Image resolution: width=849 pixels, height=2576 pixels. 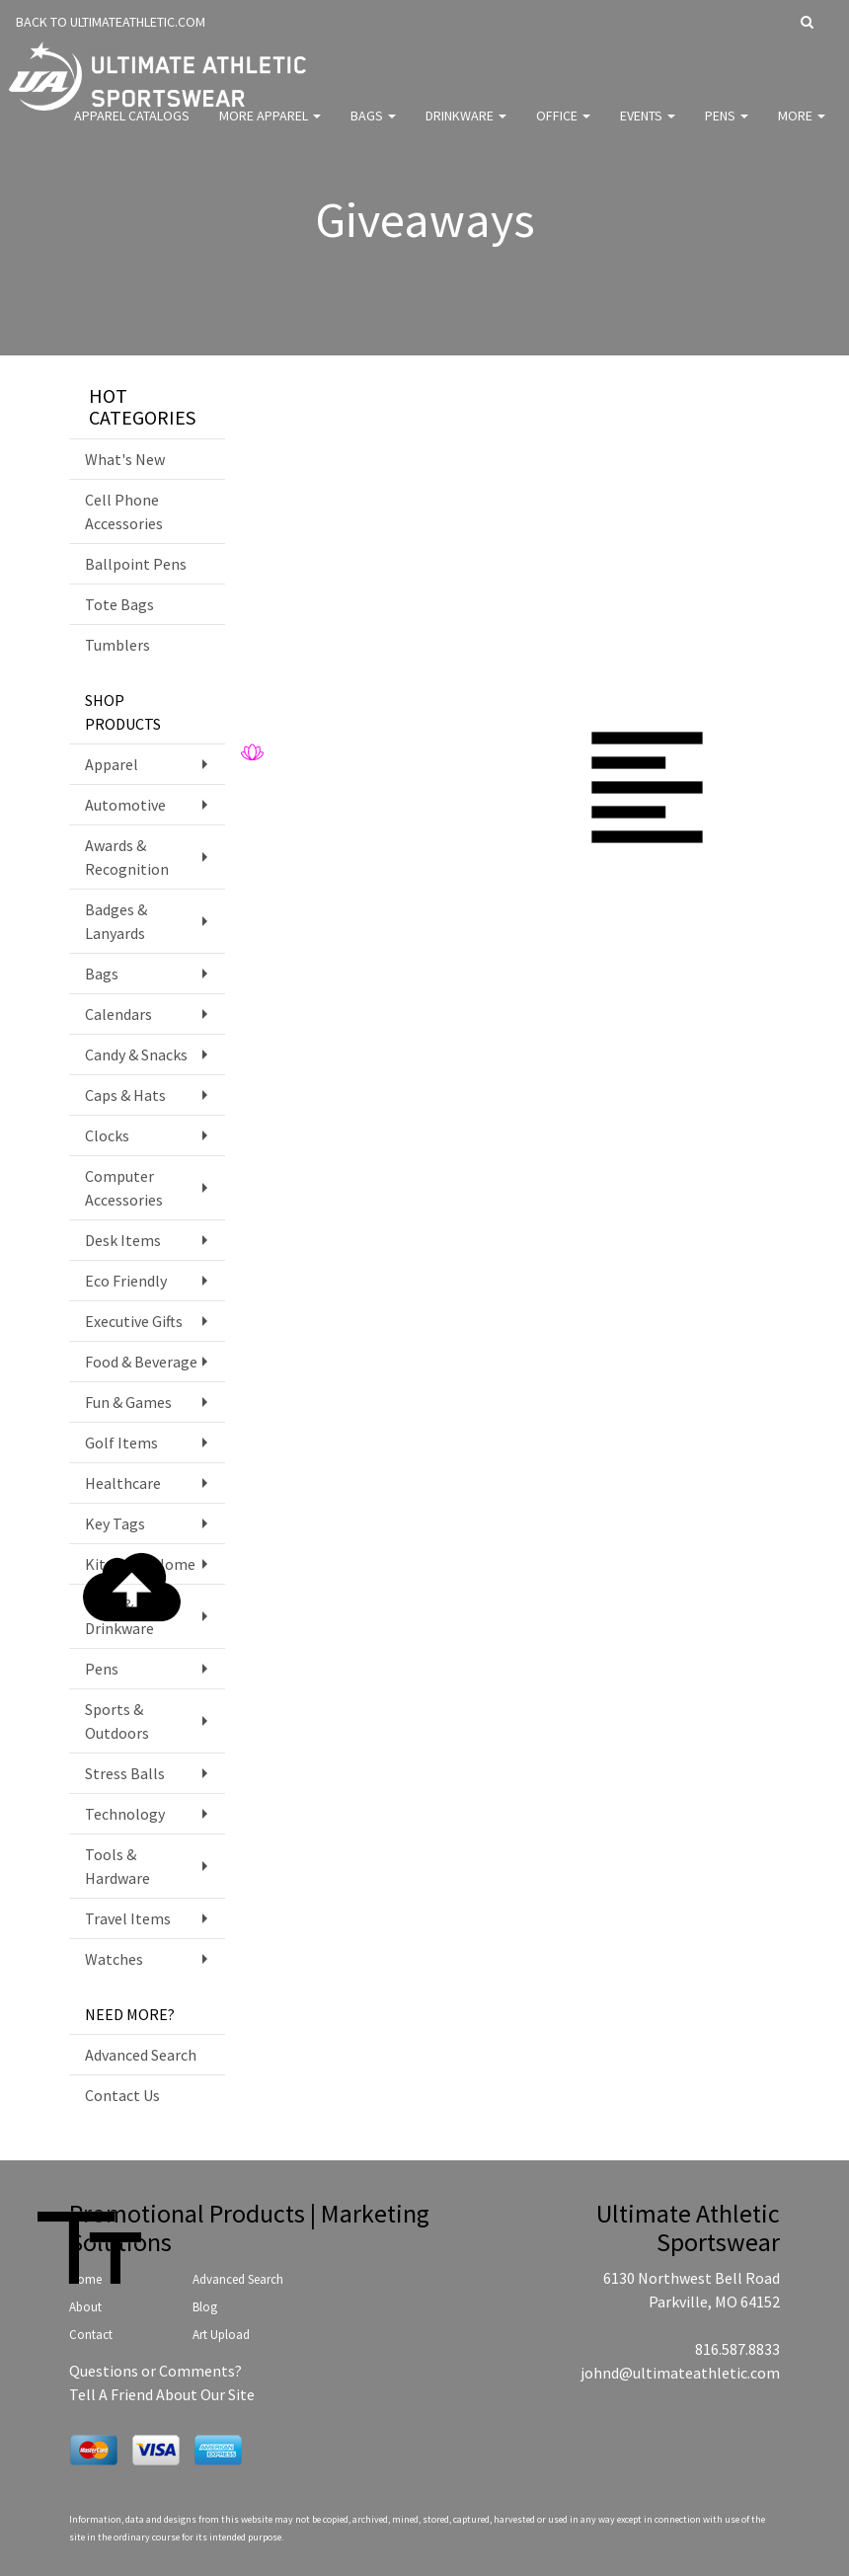 I want to click on upload file to cloud storage, so click(x=131, y=1587).